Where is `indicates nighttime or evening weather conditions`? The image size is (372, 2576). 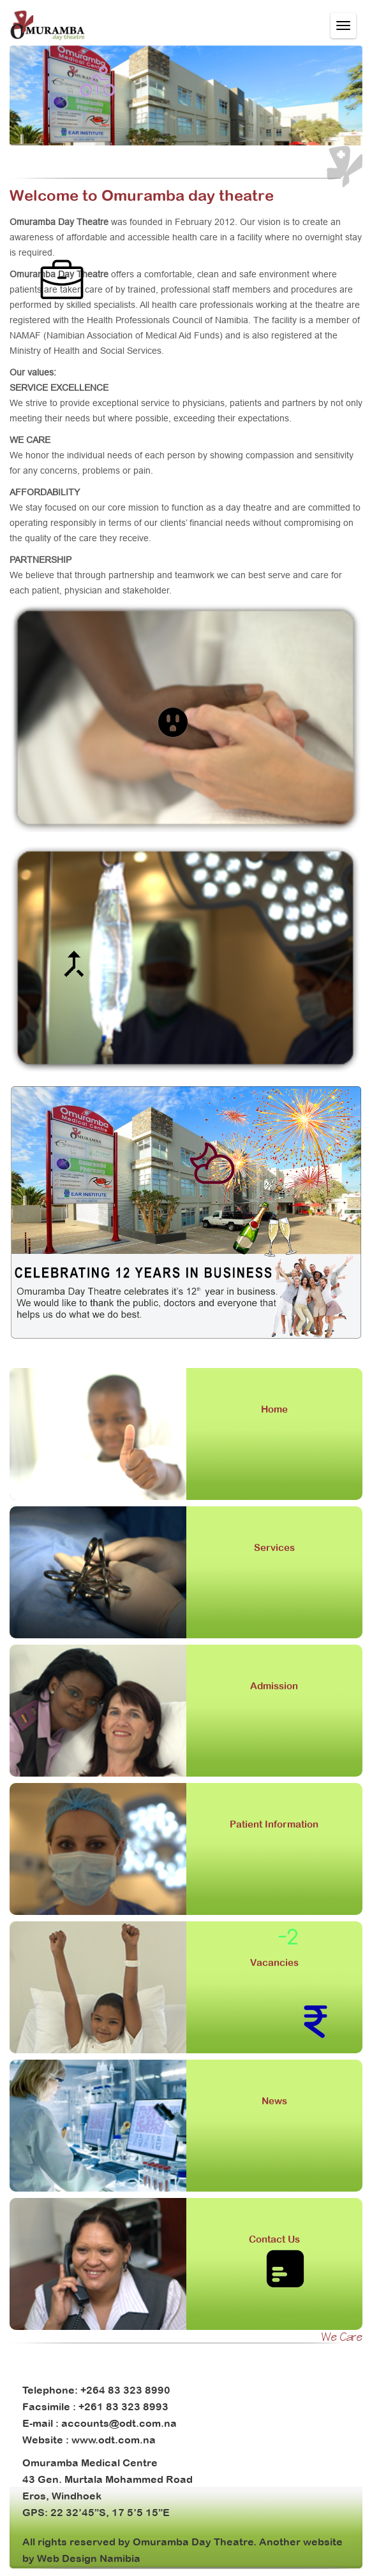
indicates nighttime or evening weather conditions is located at coordinates (211, 1165).